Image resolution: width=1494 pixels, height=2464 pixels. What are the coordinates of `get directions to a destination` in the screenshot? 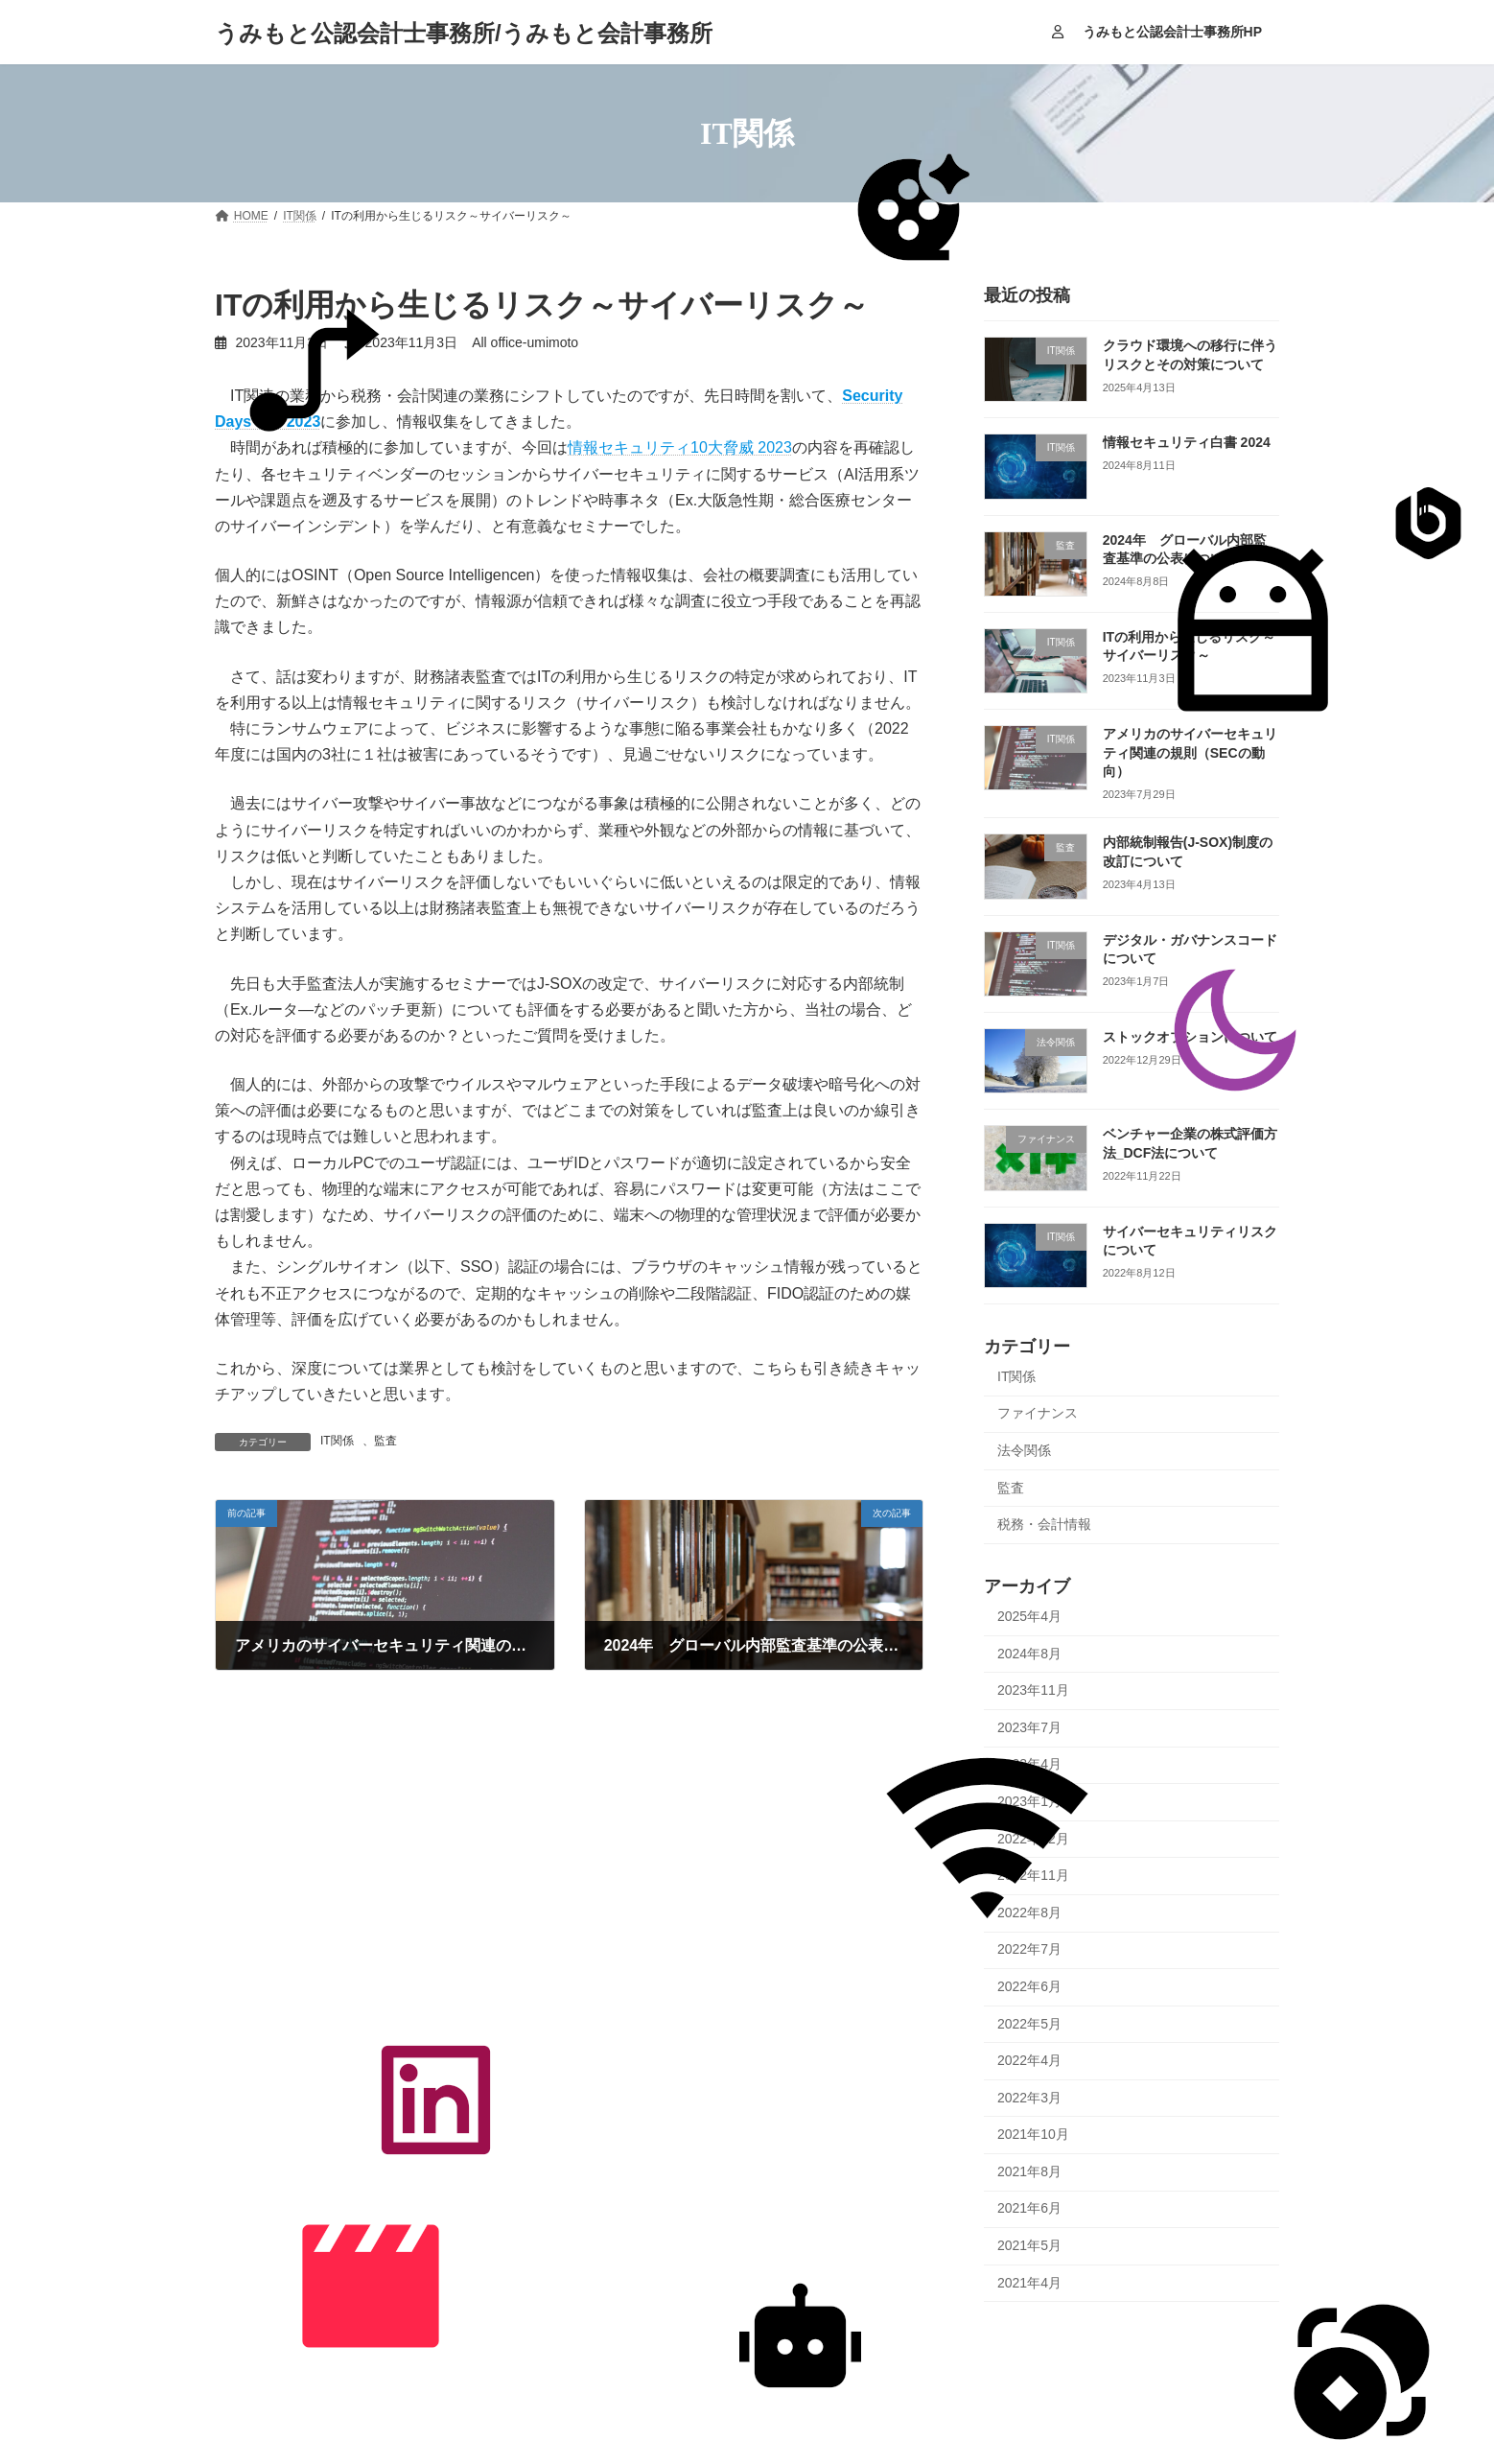 It's located at (315, 373).